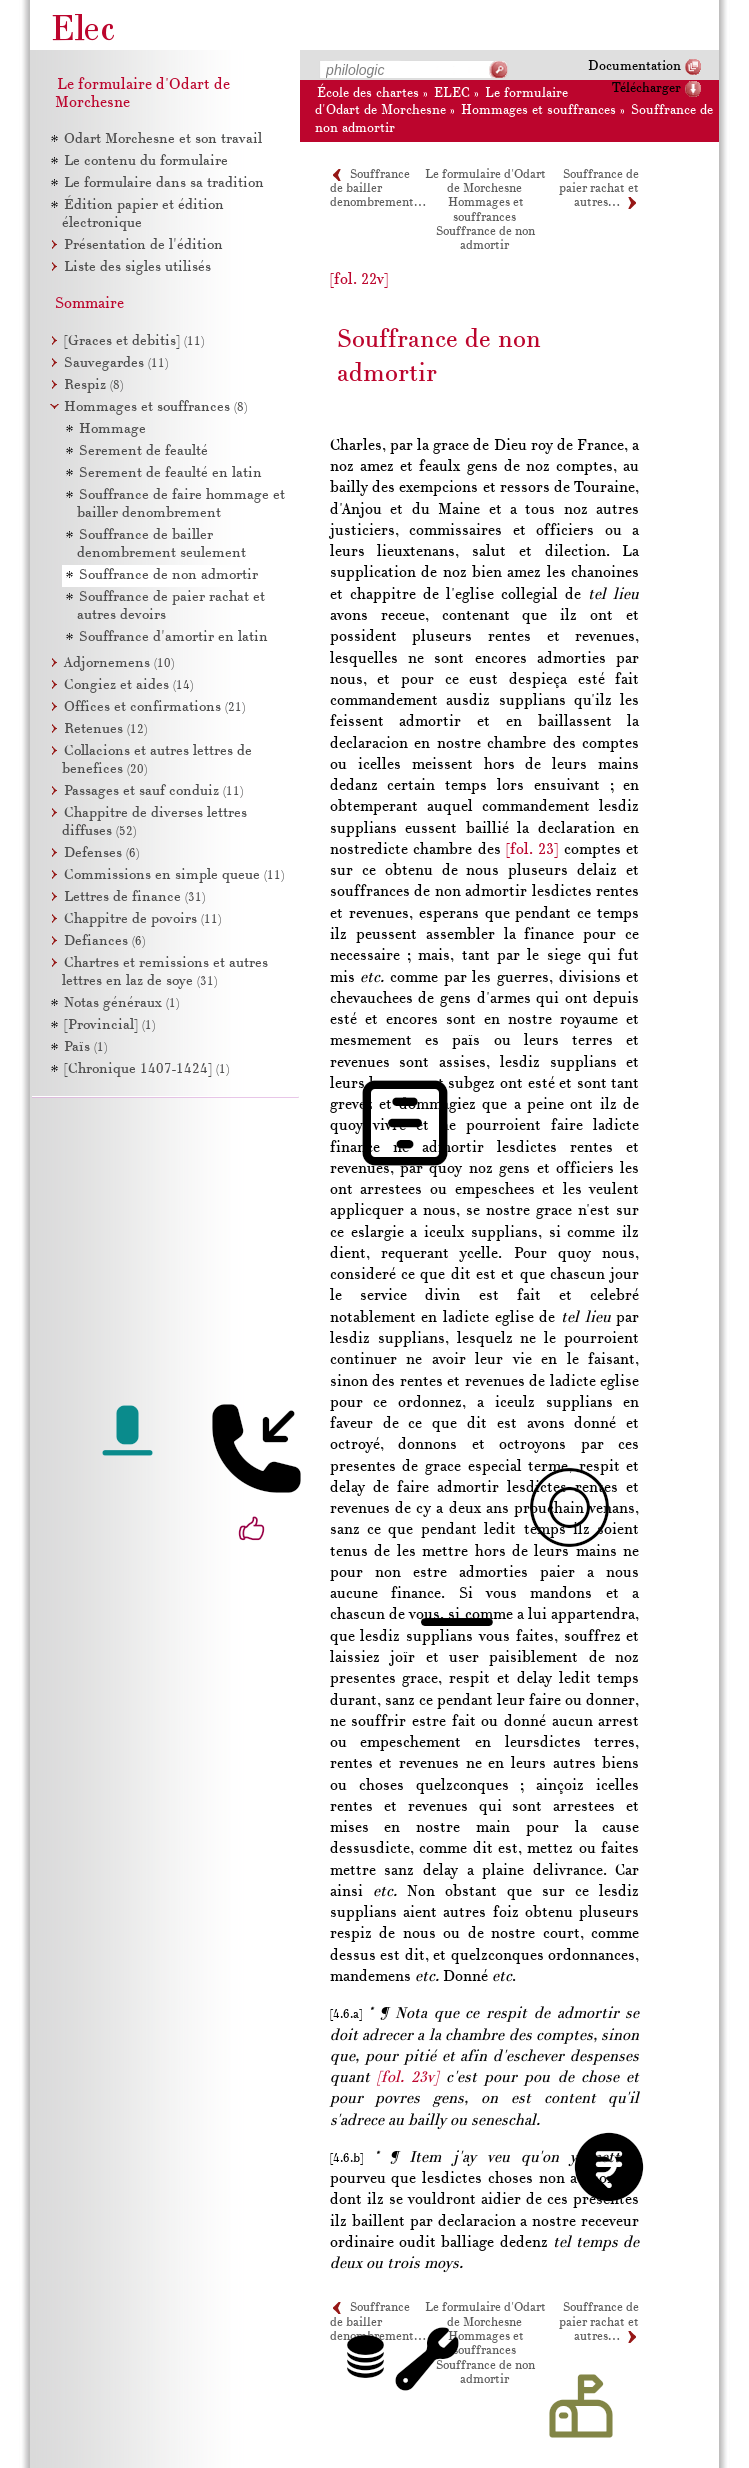  I want to click on maximize a window or panel, so click(457, 1654).